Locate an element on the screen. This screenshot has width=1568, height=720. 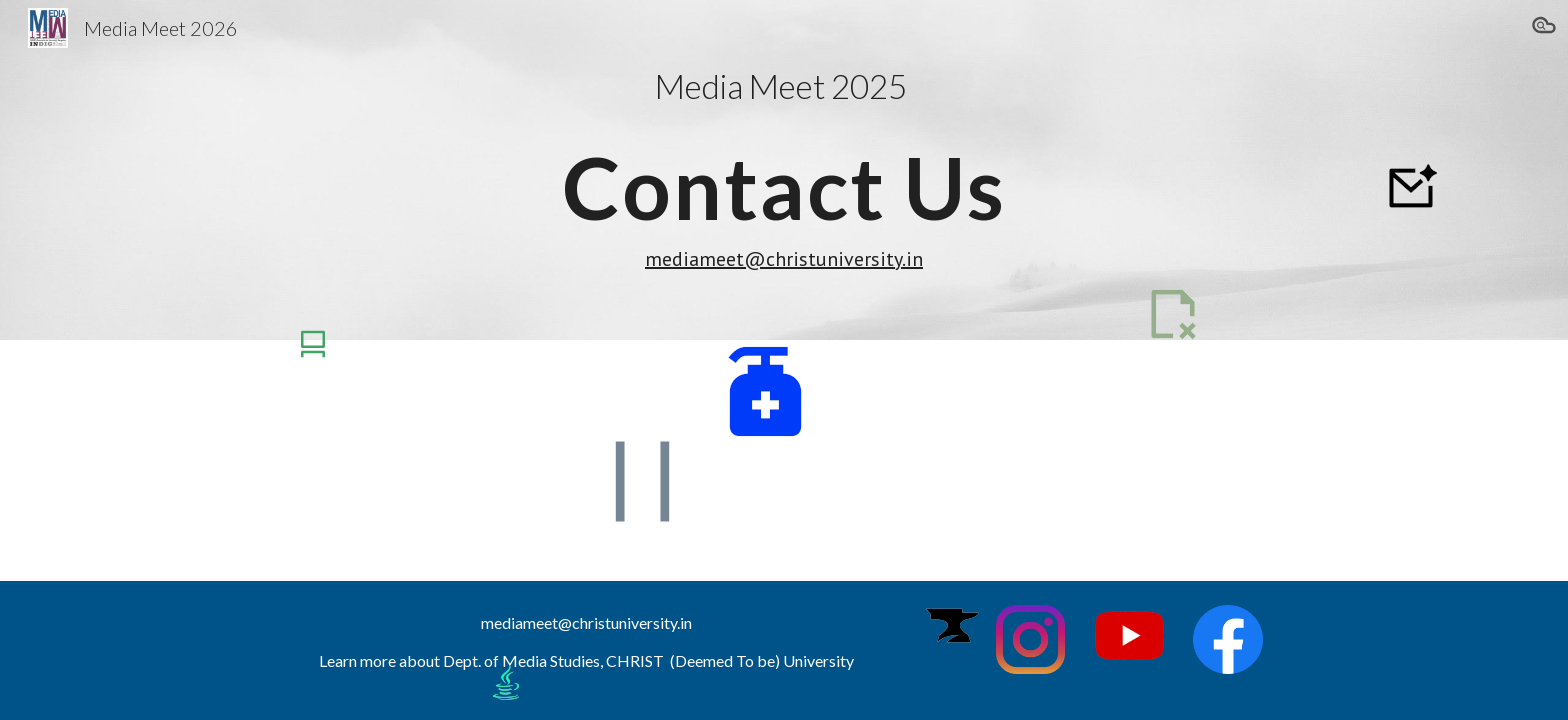
switch to stacked view layout is located at coordinates (313, 344).